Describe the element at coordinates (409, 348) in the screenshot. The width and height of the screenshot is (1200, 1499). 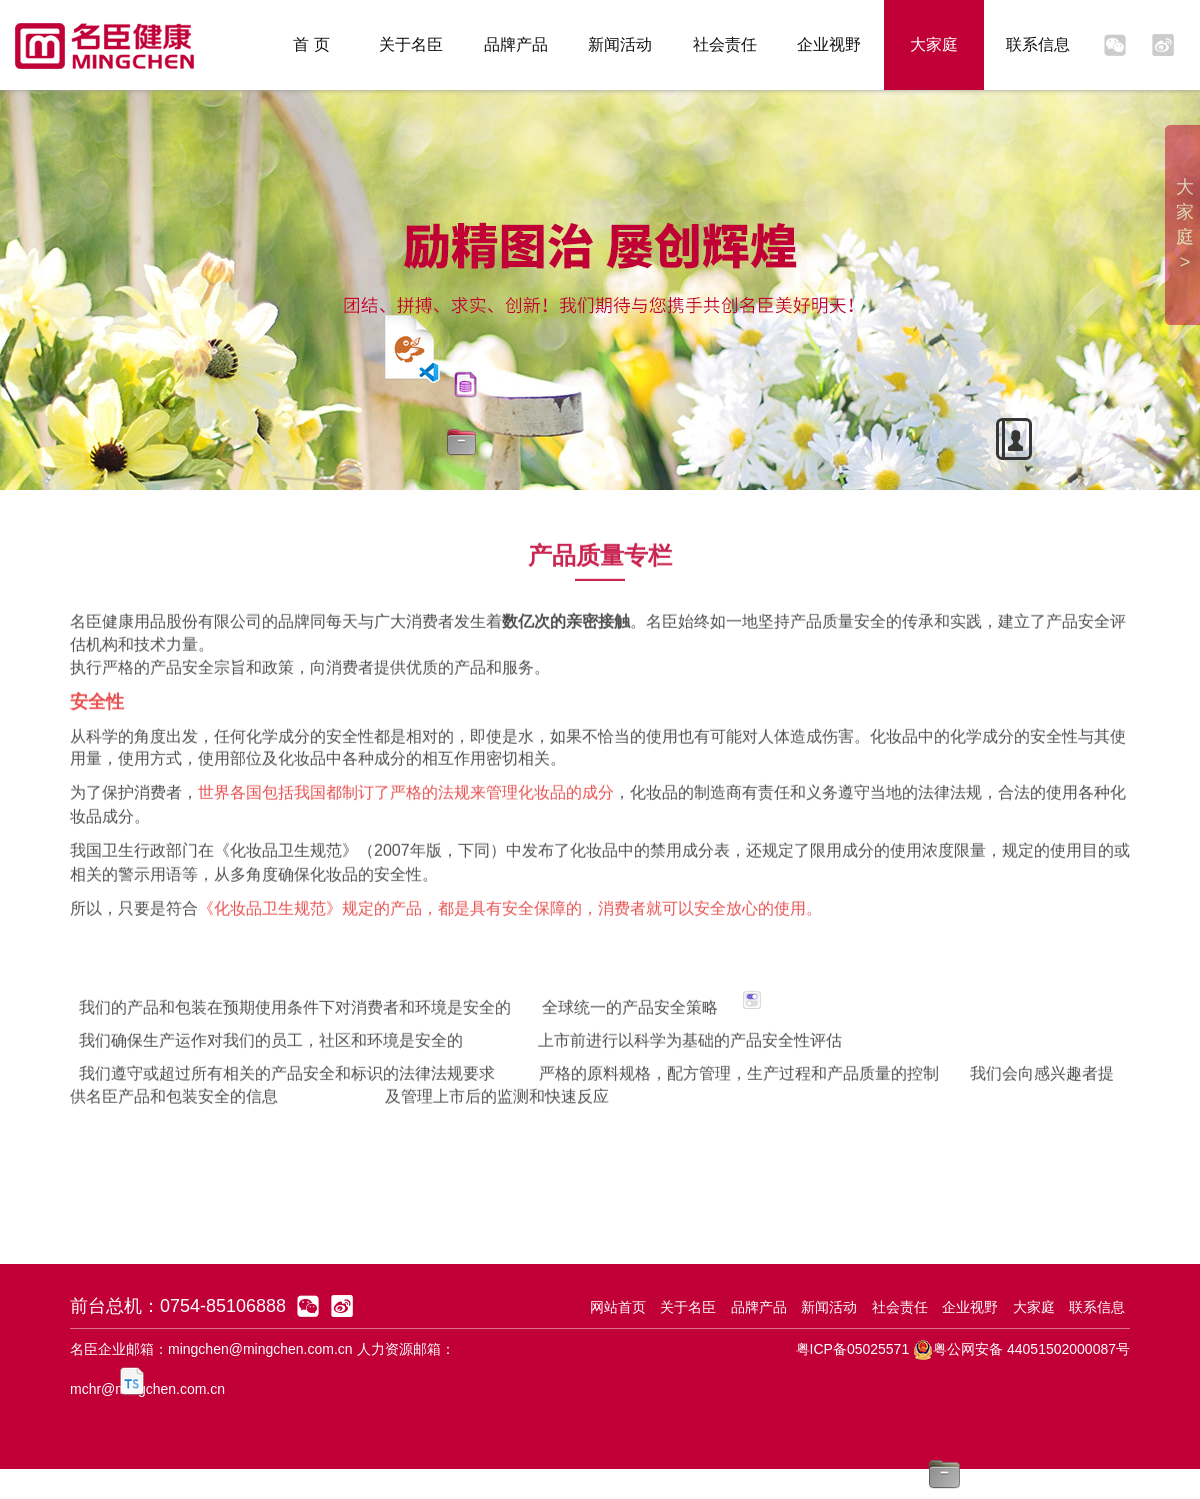
I see `bower package manager file in Visual Studio Code` at that location.